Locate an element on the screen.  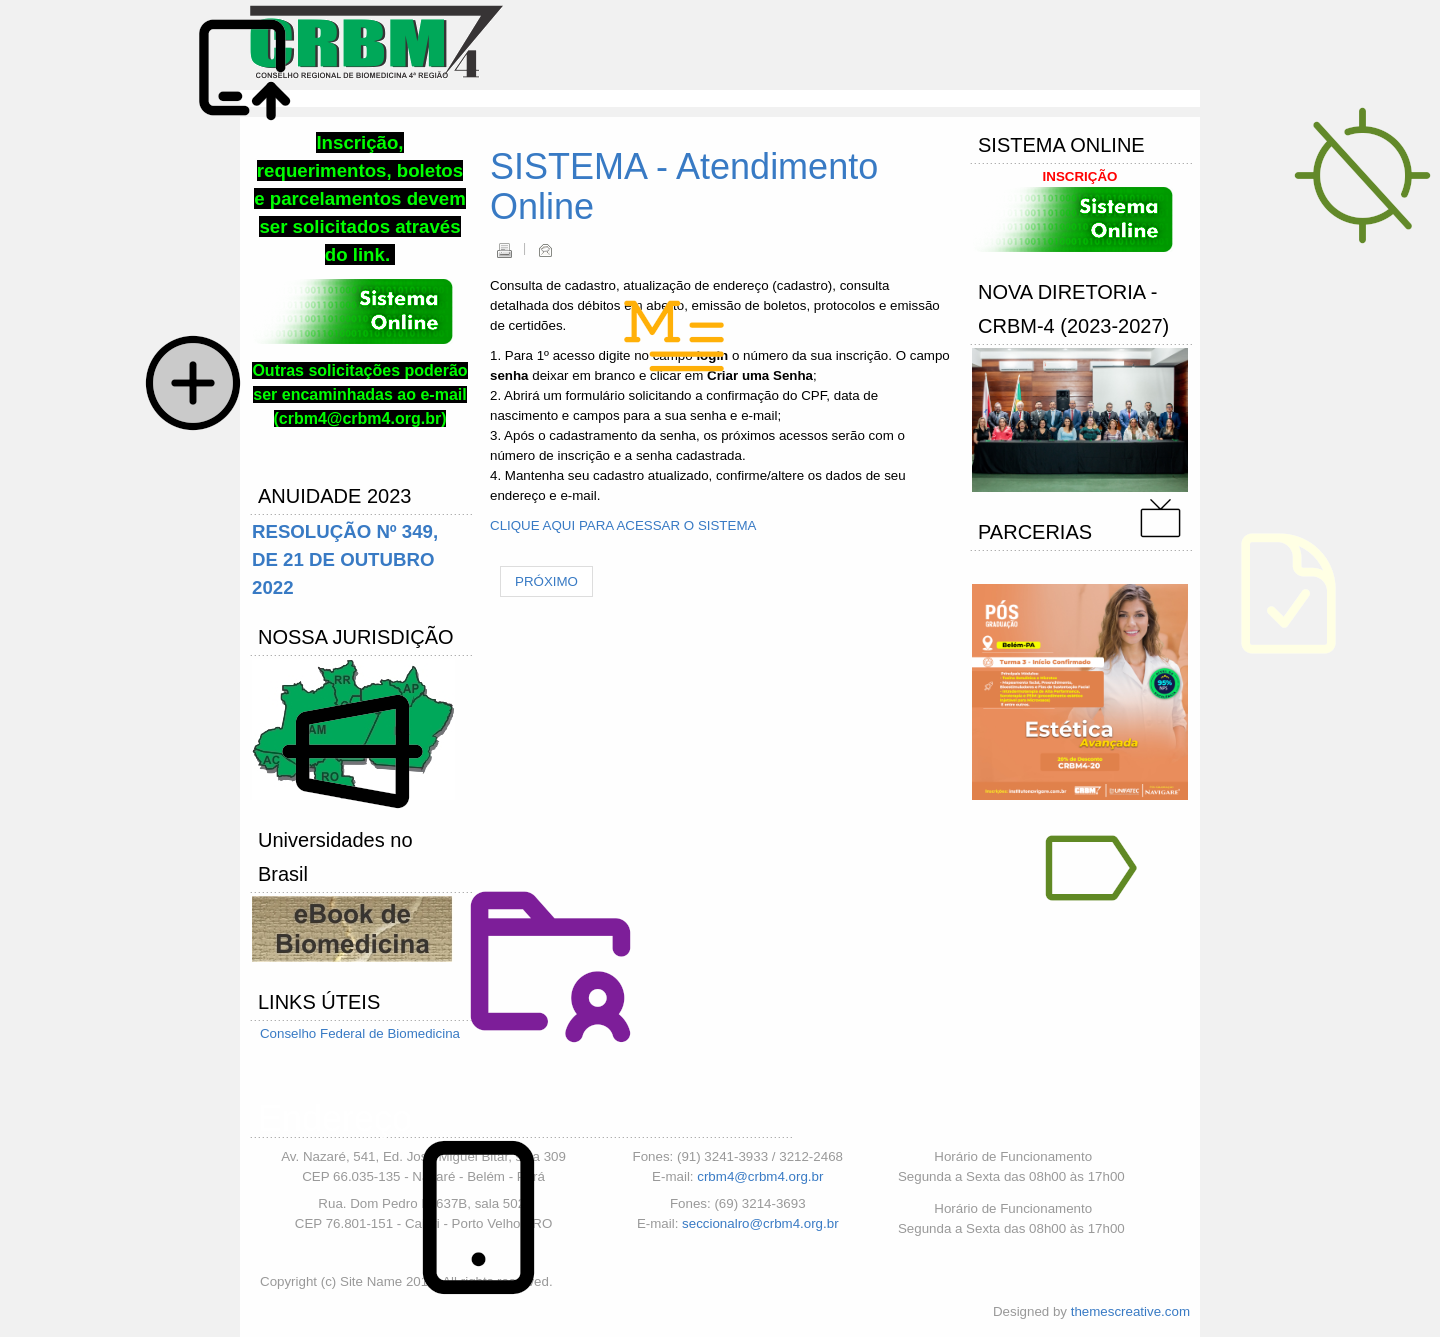
add a tag or label to an item is located at coordinates (1088, 868).